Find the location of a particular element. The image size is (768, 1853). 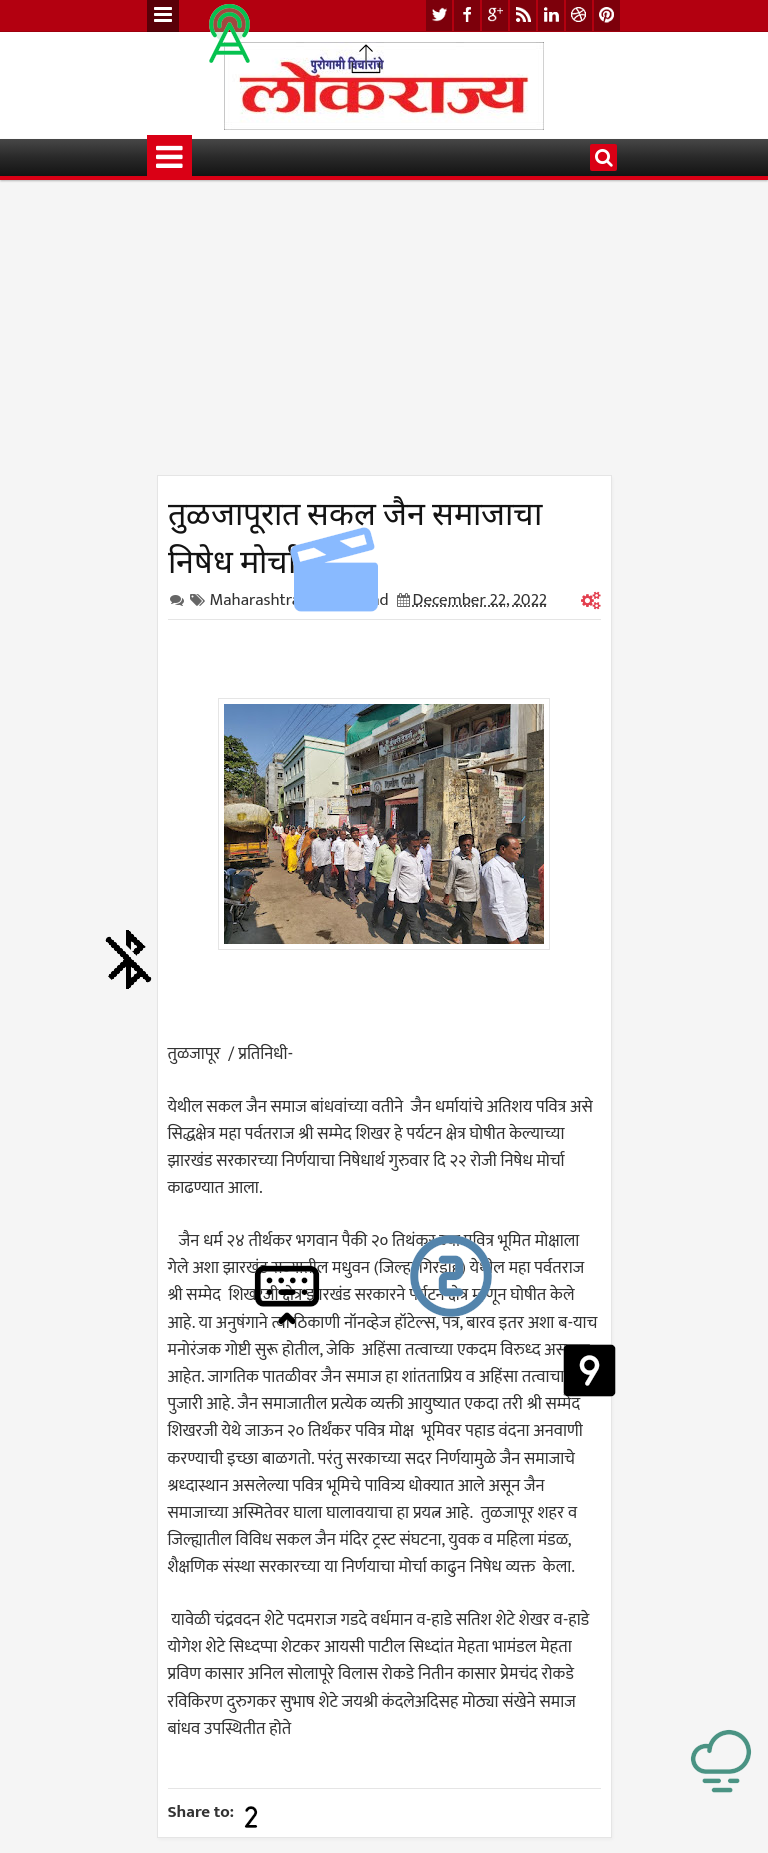

upload a file or document is located at coordinates (366, 60).